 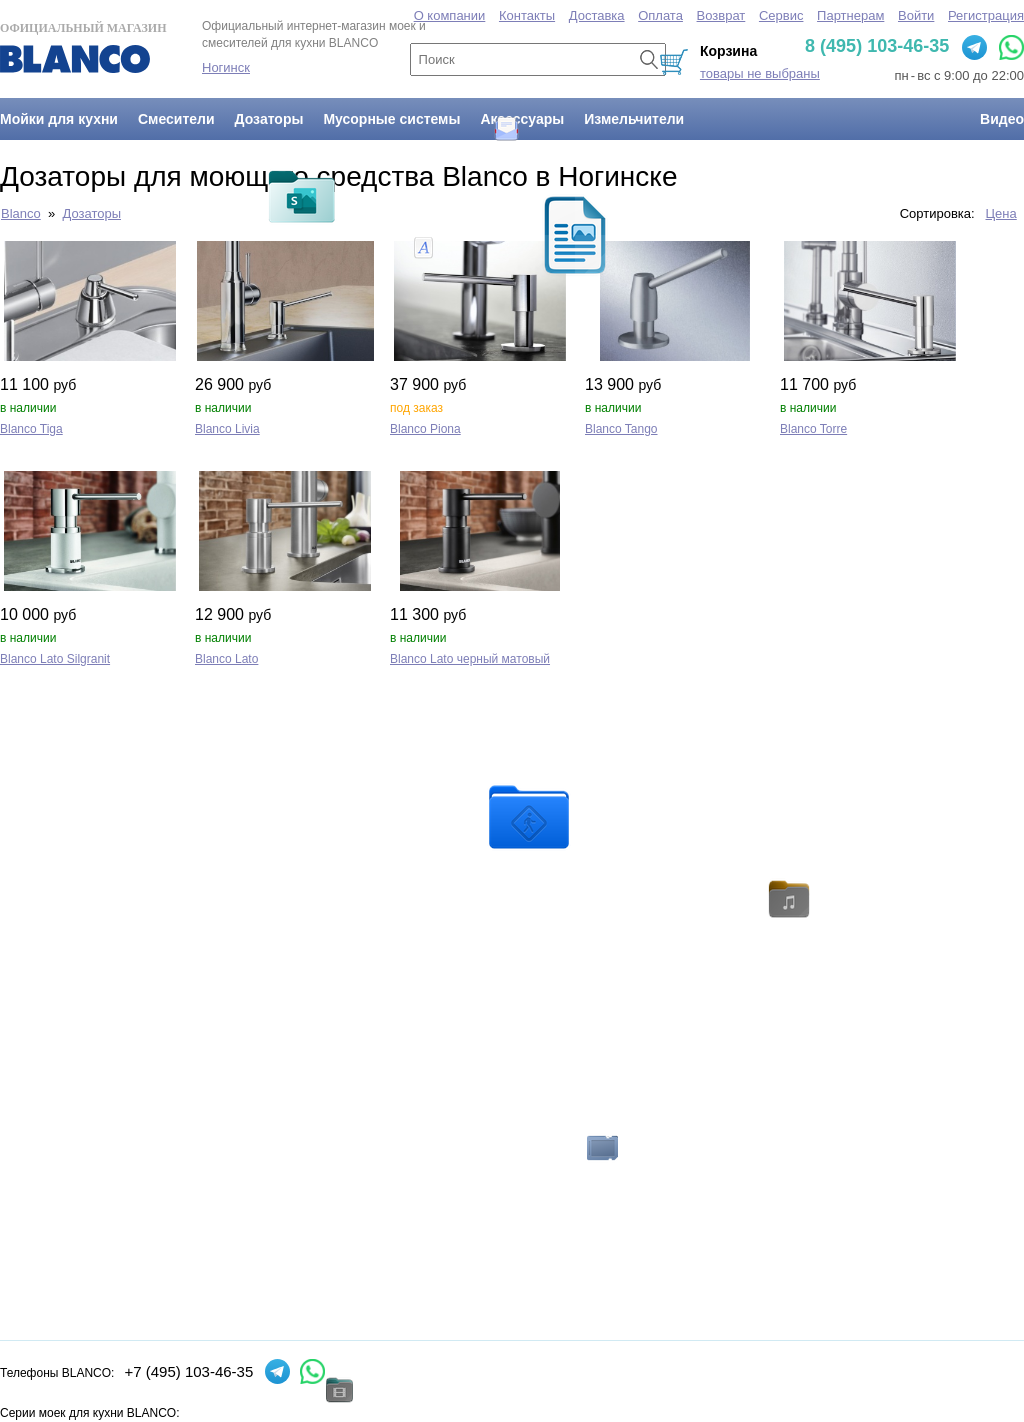 I want to click on open folder containing microsoft sway files, so click(x=301, y=198).